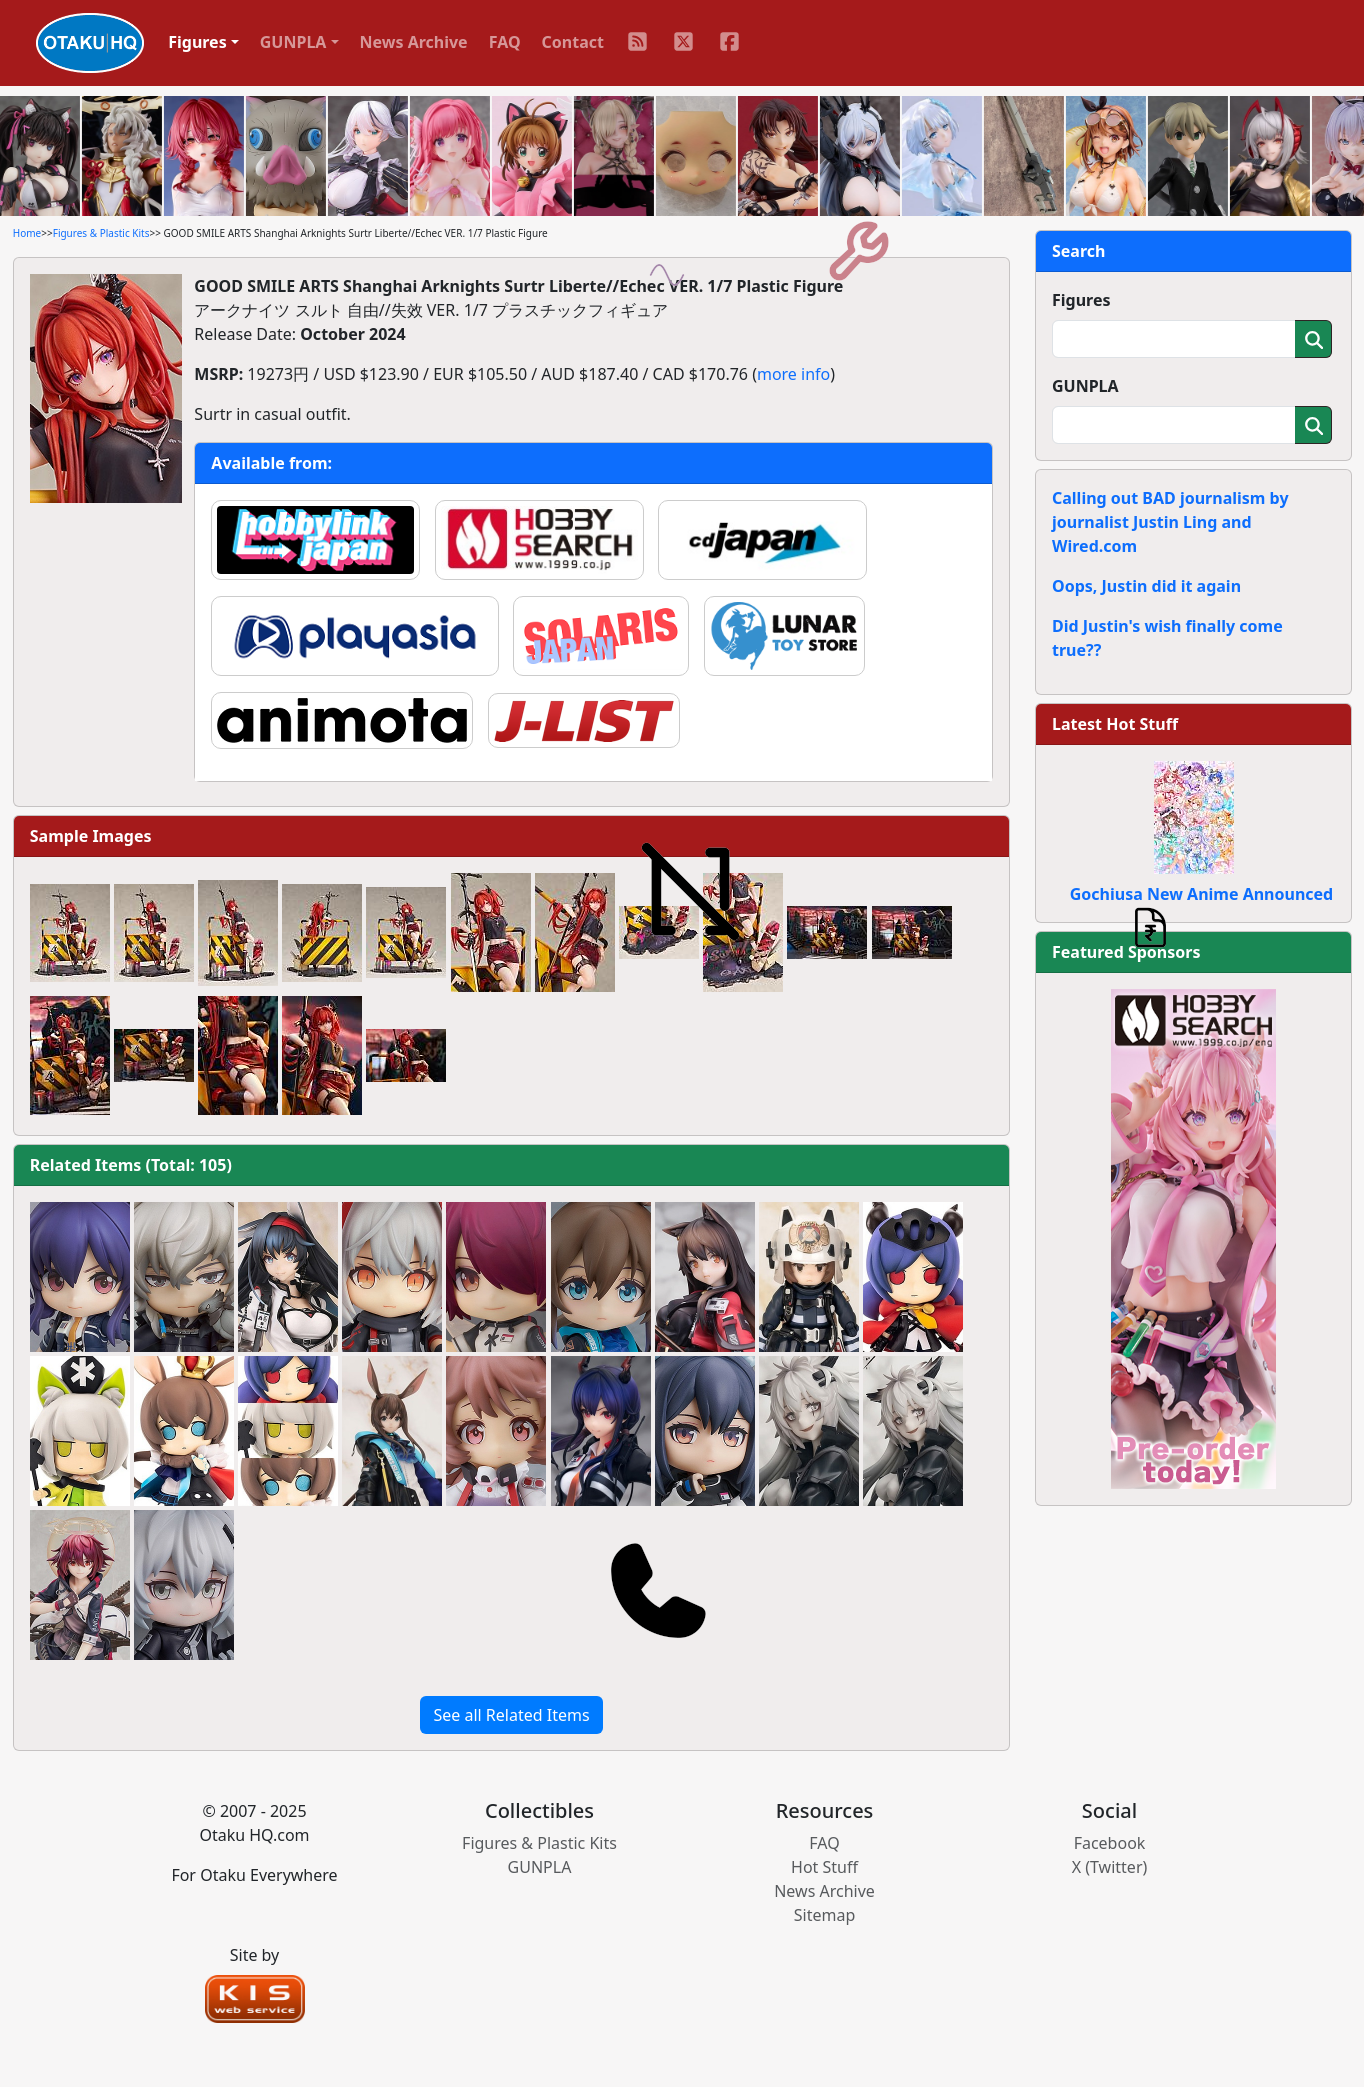 The image size is (1364, 2087). What do you see at coordinates (656, 1592) in the screenshot?
I see `make a phone call` at bounding box center [656, 1592].